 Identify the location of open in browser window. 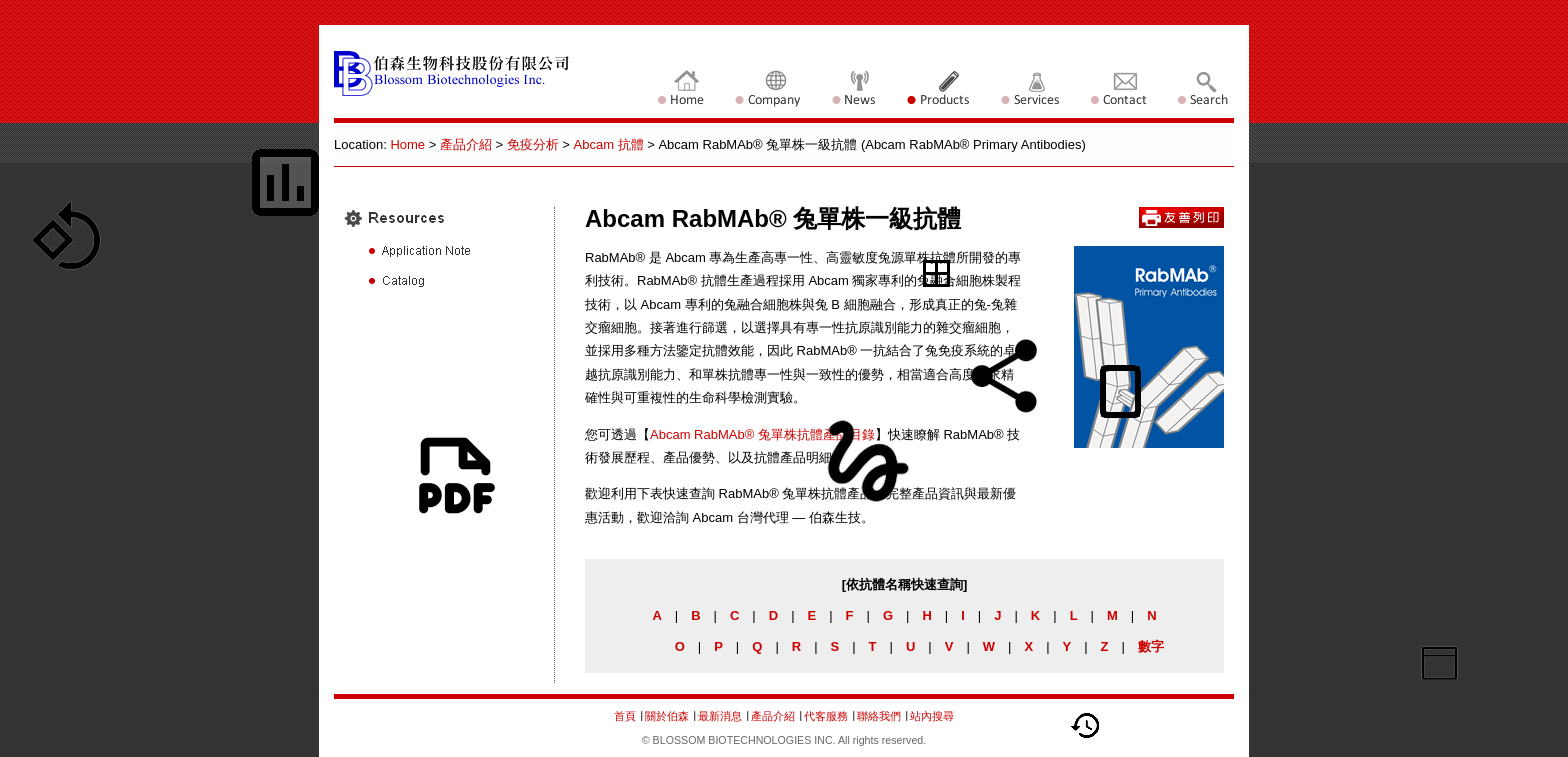
(1439, 664).